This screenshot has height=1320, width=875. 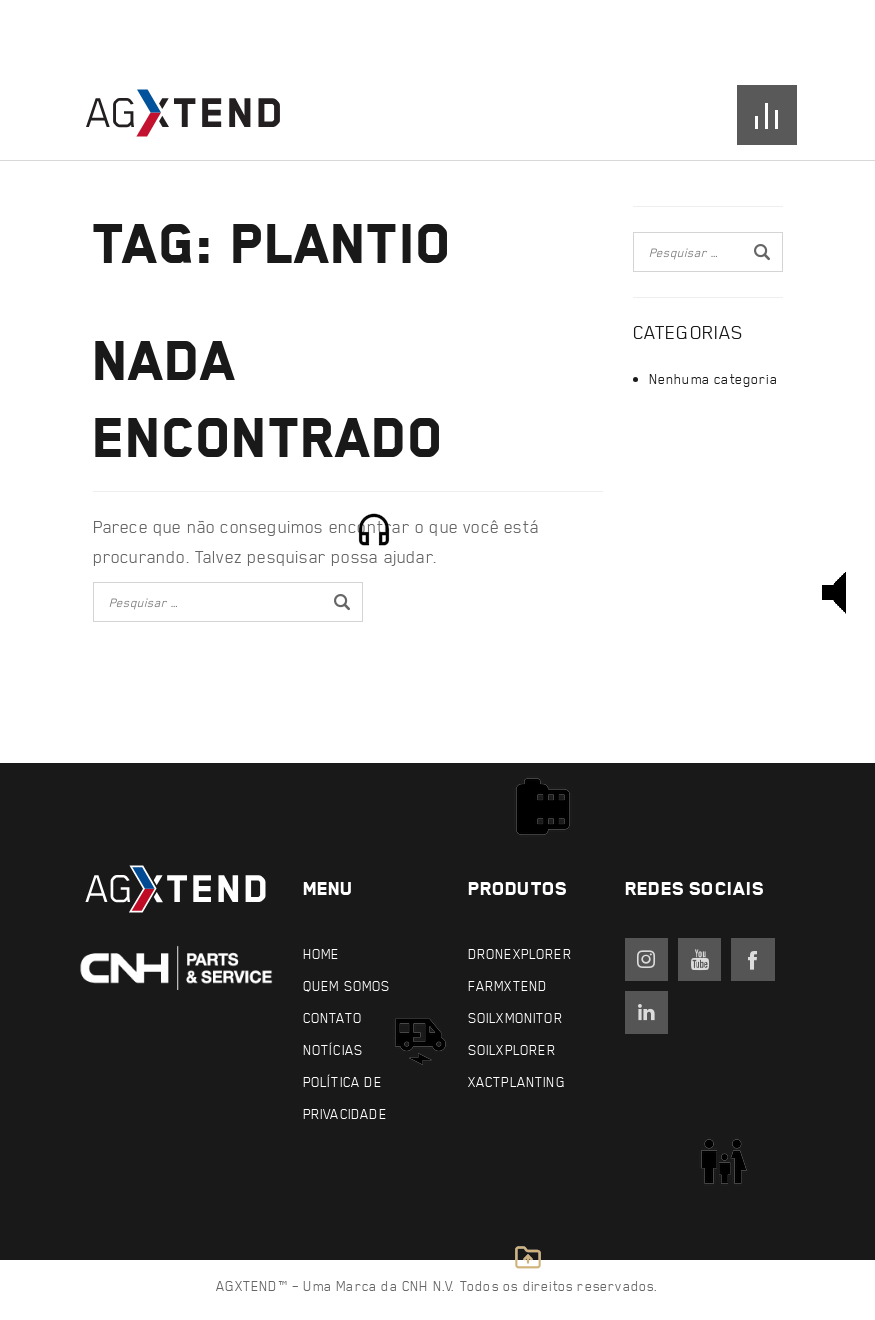 What do you see at coordinates (543, 808) in the screenshot?
I see `access photos from camera roll` at bounding box center [543, 808].